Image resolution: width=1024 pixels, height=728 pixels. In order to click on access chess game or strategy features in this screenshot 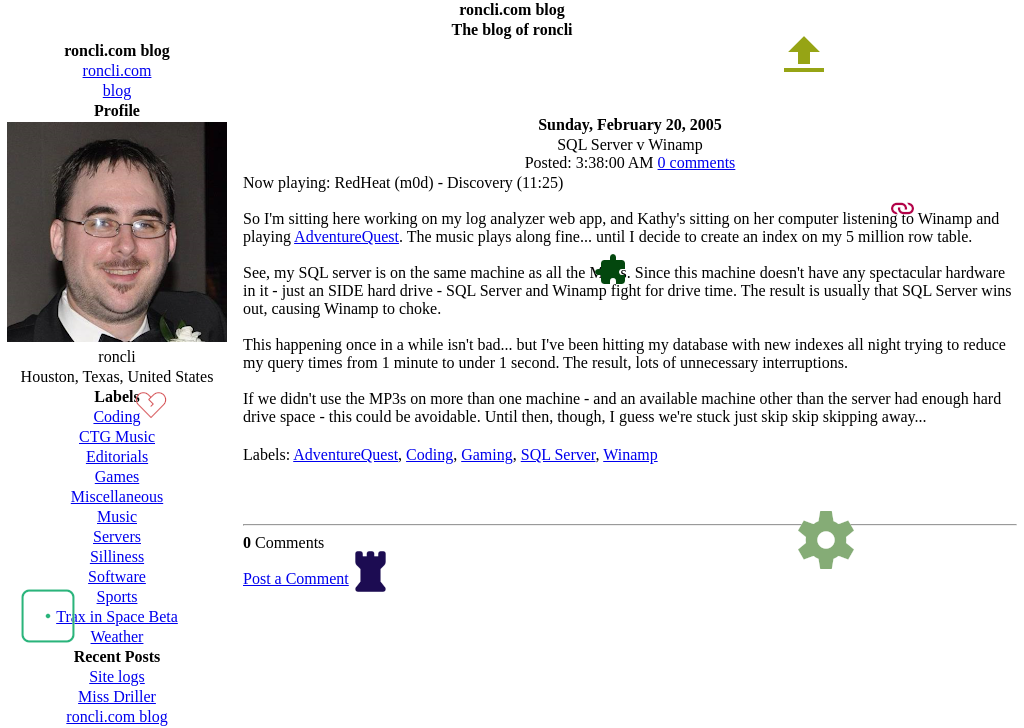, I will do `click(370, 571)`.